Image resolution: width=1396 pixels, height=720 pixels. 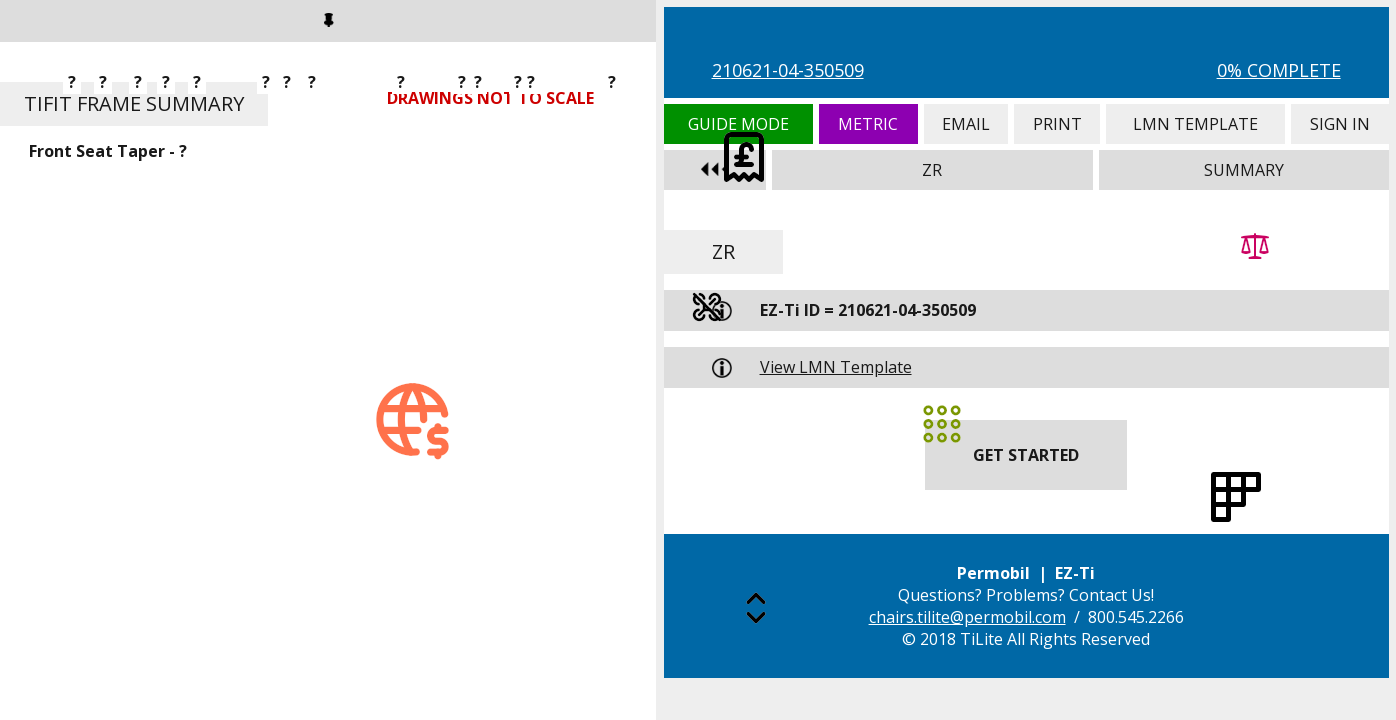 I want to click on view receipt or transaction in British pounds, so click(x=744, y=157).